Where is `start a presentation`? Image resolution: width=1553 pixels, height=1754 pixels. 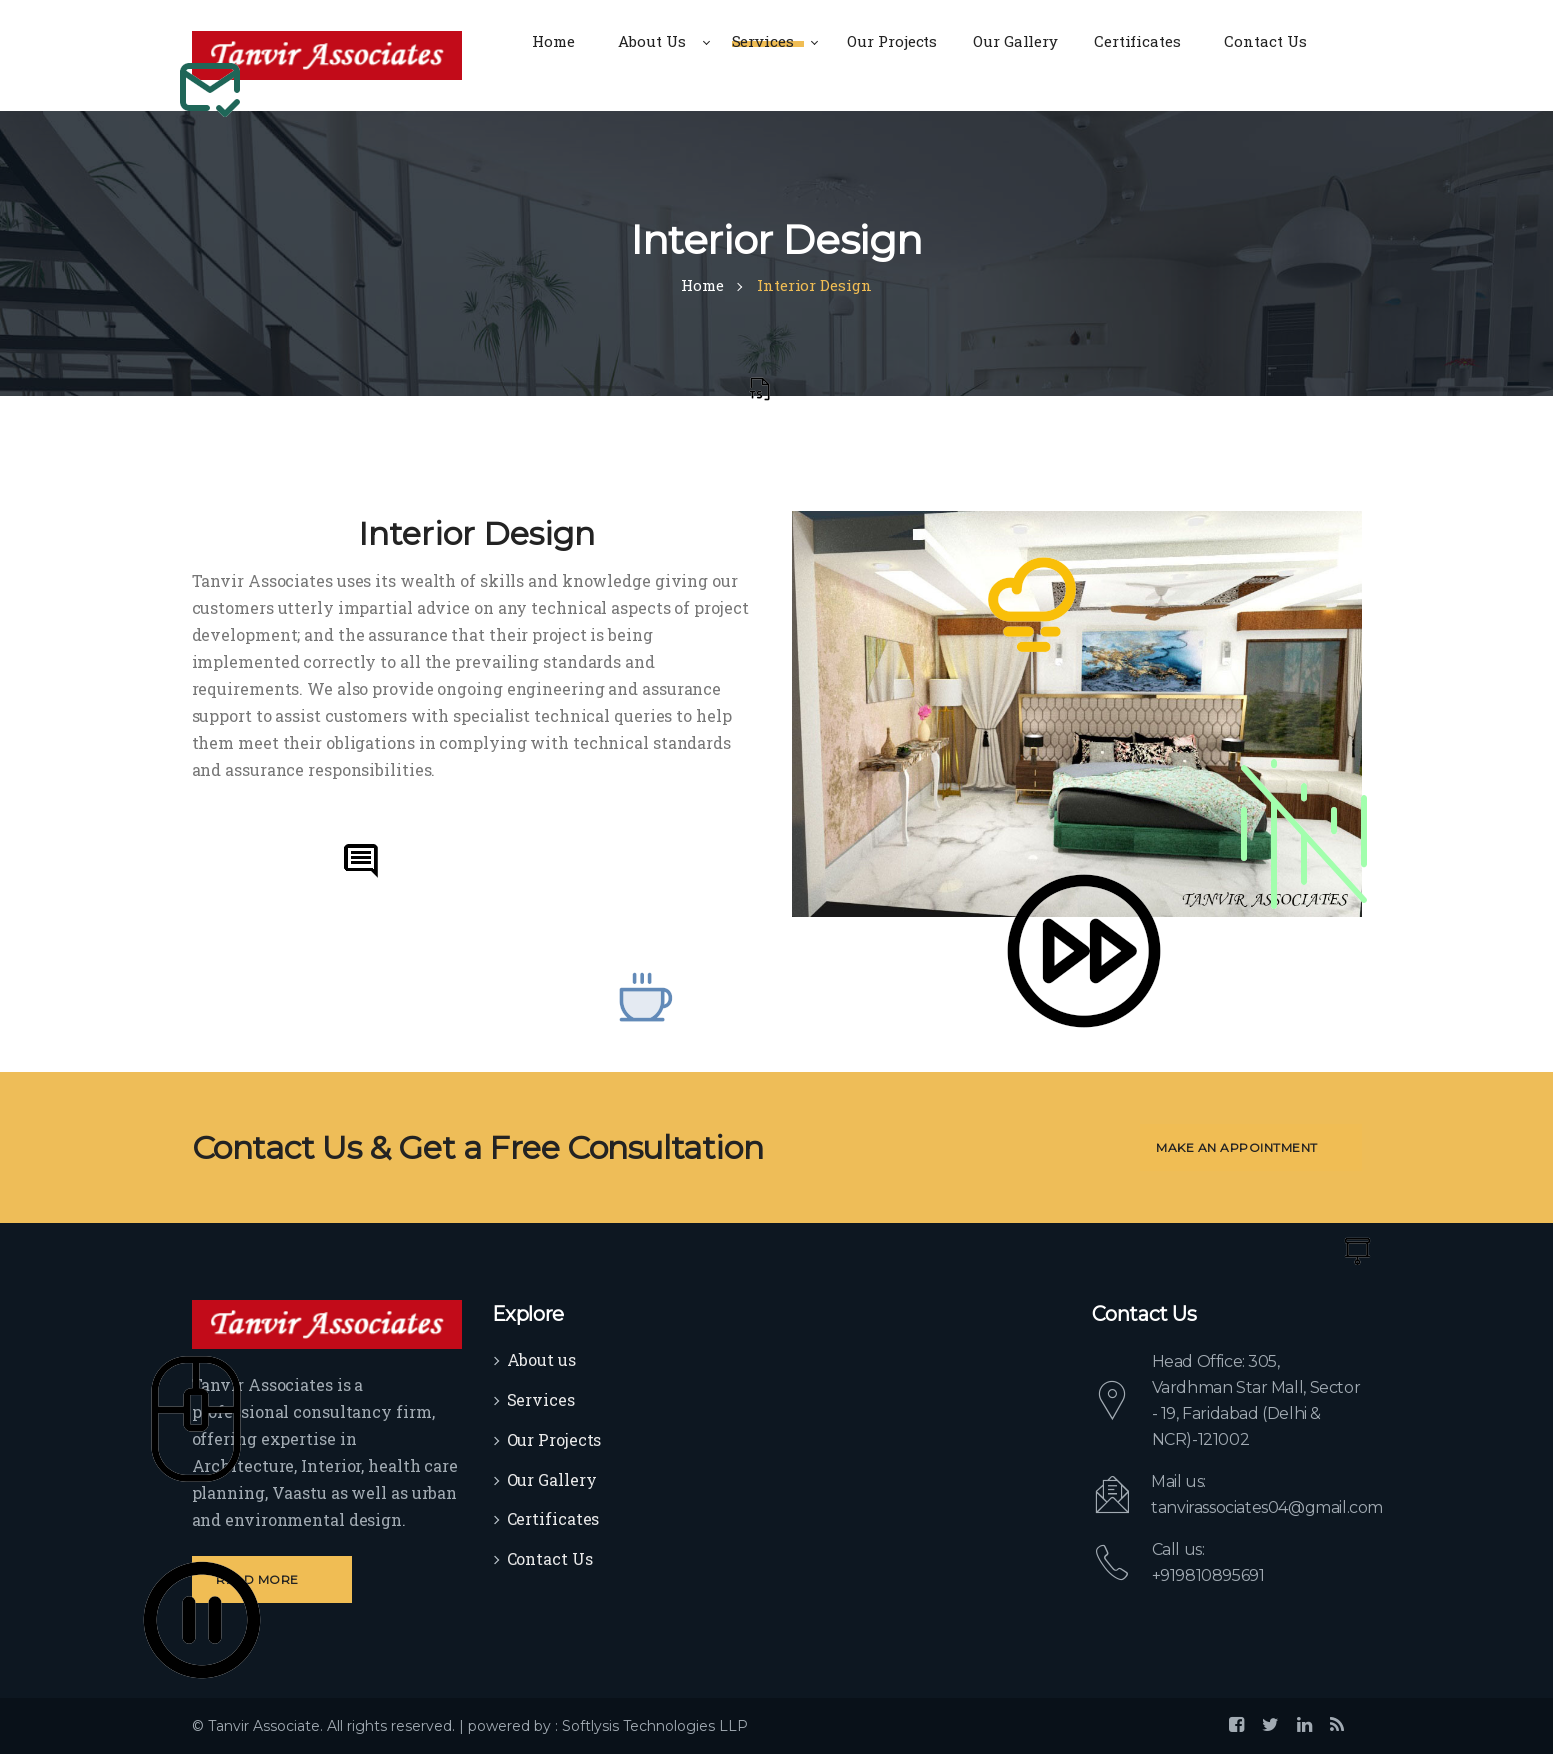
start a presentation is located at coordinates (1357, 1249).